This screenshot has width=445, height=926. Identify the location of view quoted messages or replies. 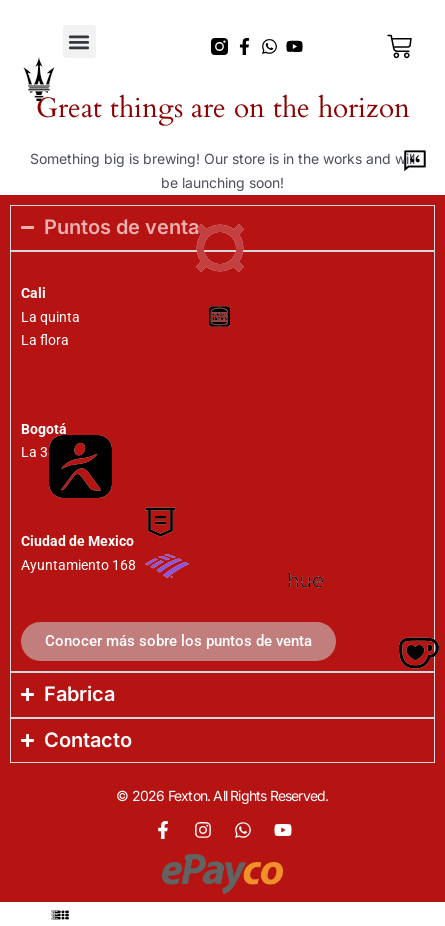
(415, 160).